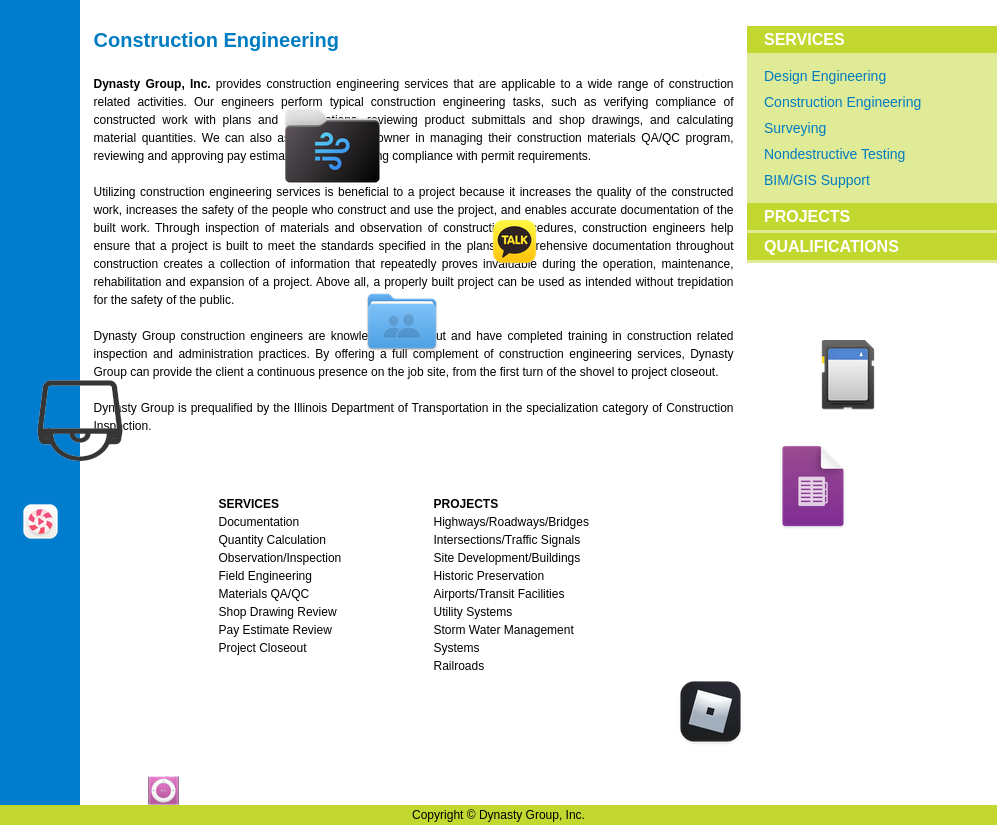 This screenshot has height=825, width=997. What do you see at coordinates (332, 148) in the screenshot?
I see `open windicss project folder` at bounding box center [332, 148].